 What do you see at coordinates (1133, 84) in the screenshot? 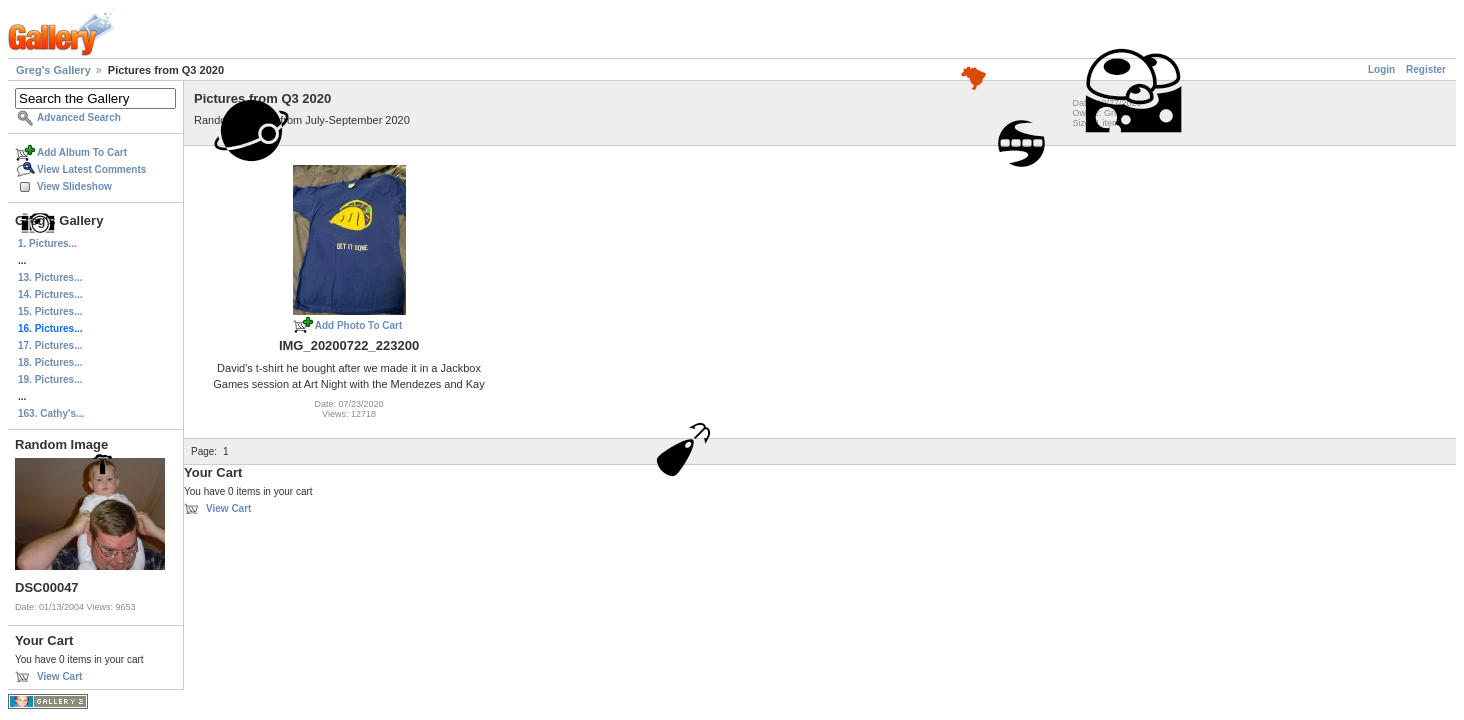
I see `indicates a brewing or crafting process in progress` at bounding box center [1133, 84].